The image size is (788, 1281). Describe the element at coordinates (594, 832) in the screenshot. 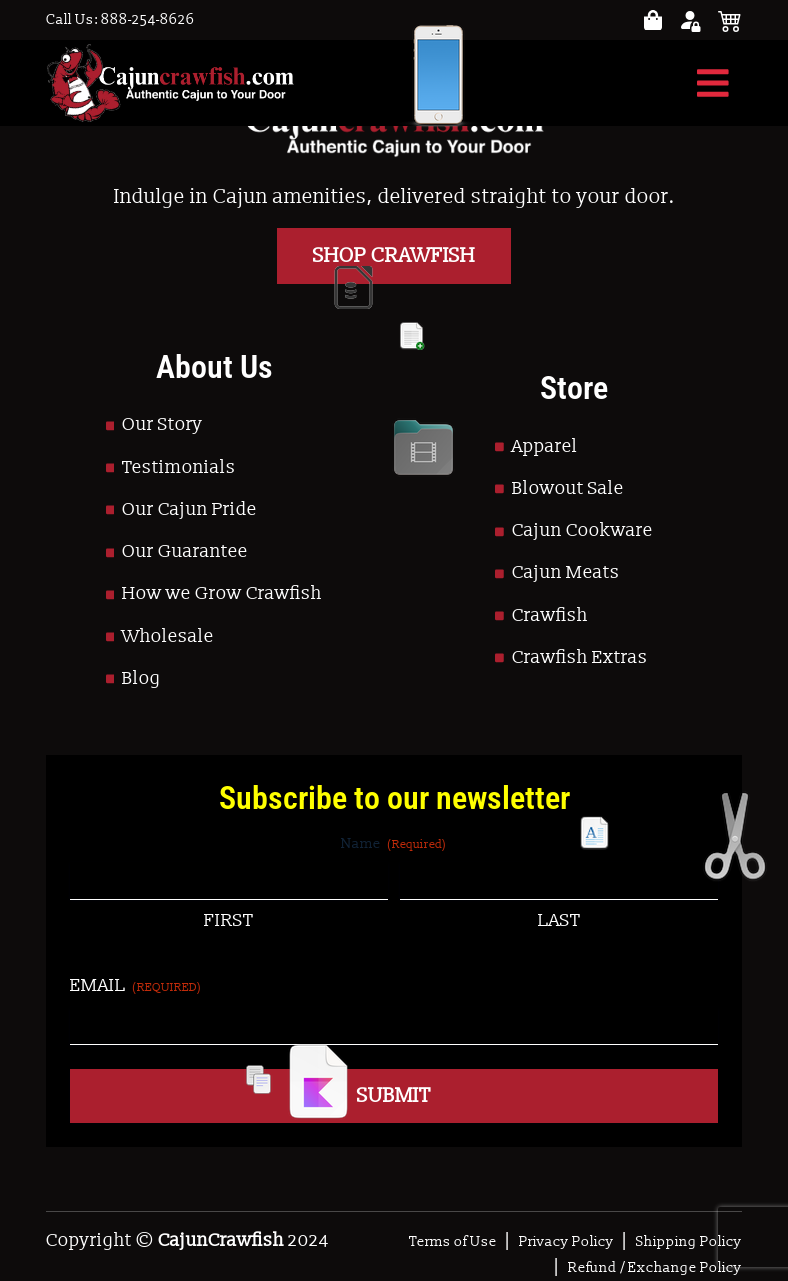

I see `open a text document file` at that location.